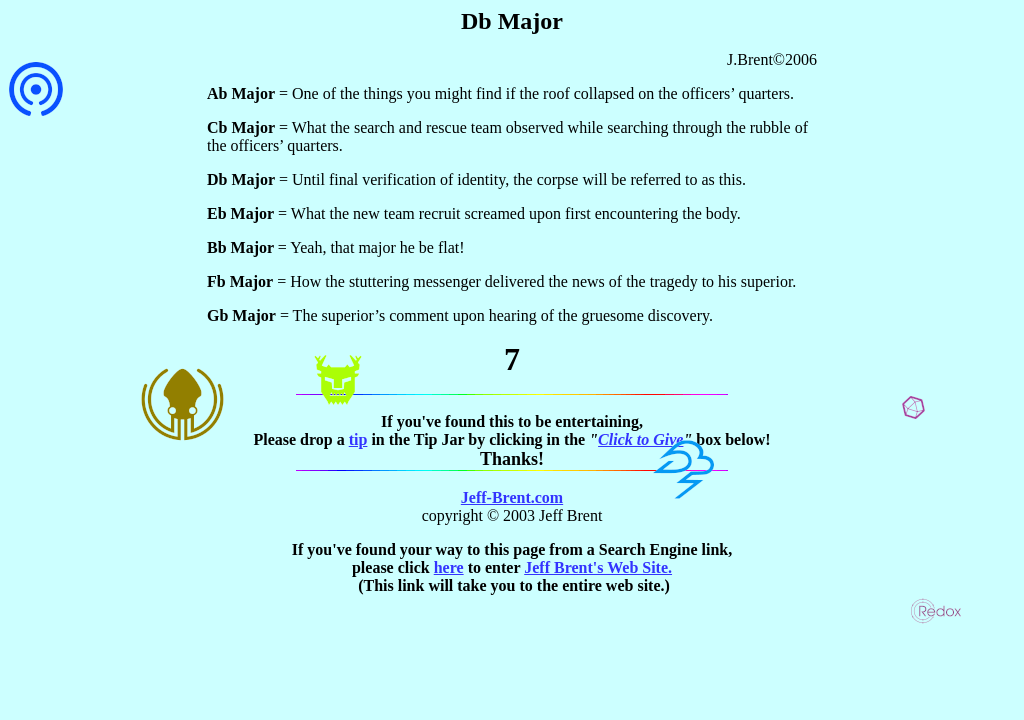  What do you see at coordinates (913, 407) in the screenshot?
I see `influxdb time-series database logo` at bounding box center [913, 407].